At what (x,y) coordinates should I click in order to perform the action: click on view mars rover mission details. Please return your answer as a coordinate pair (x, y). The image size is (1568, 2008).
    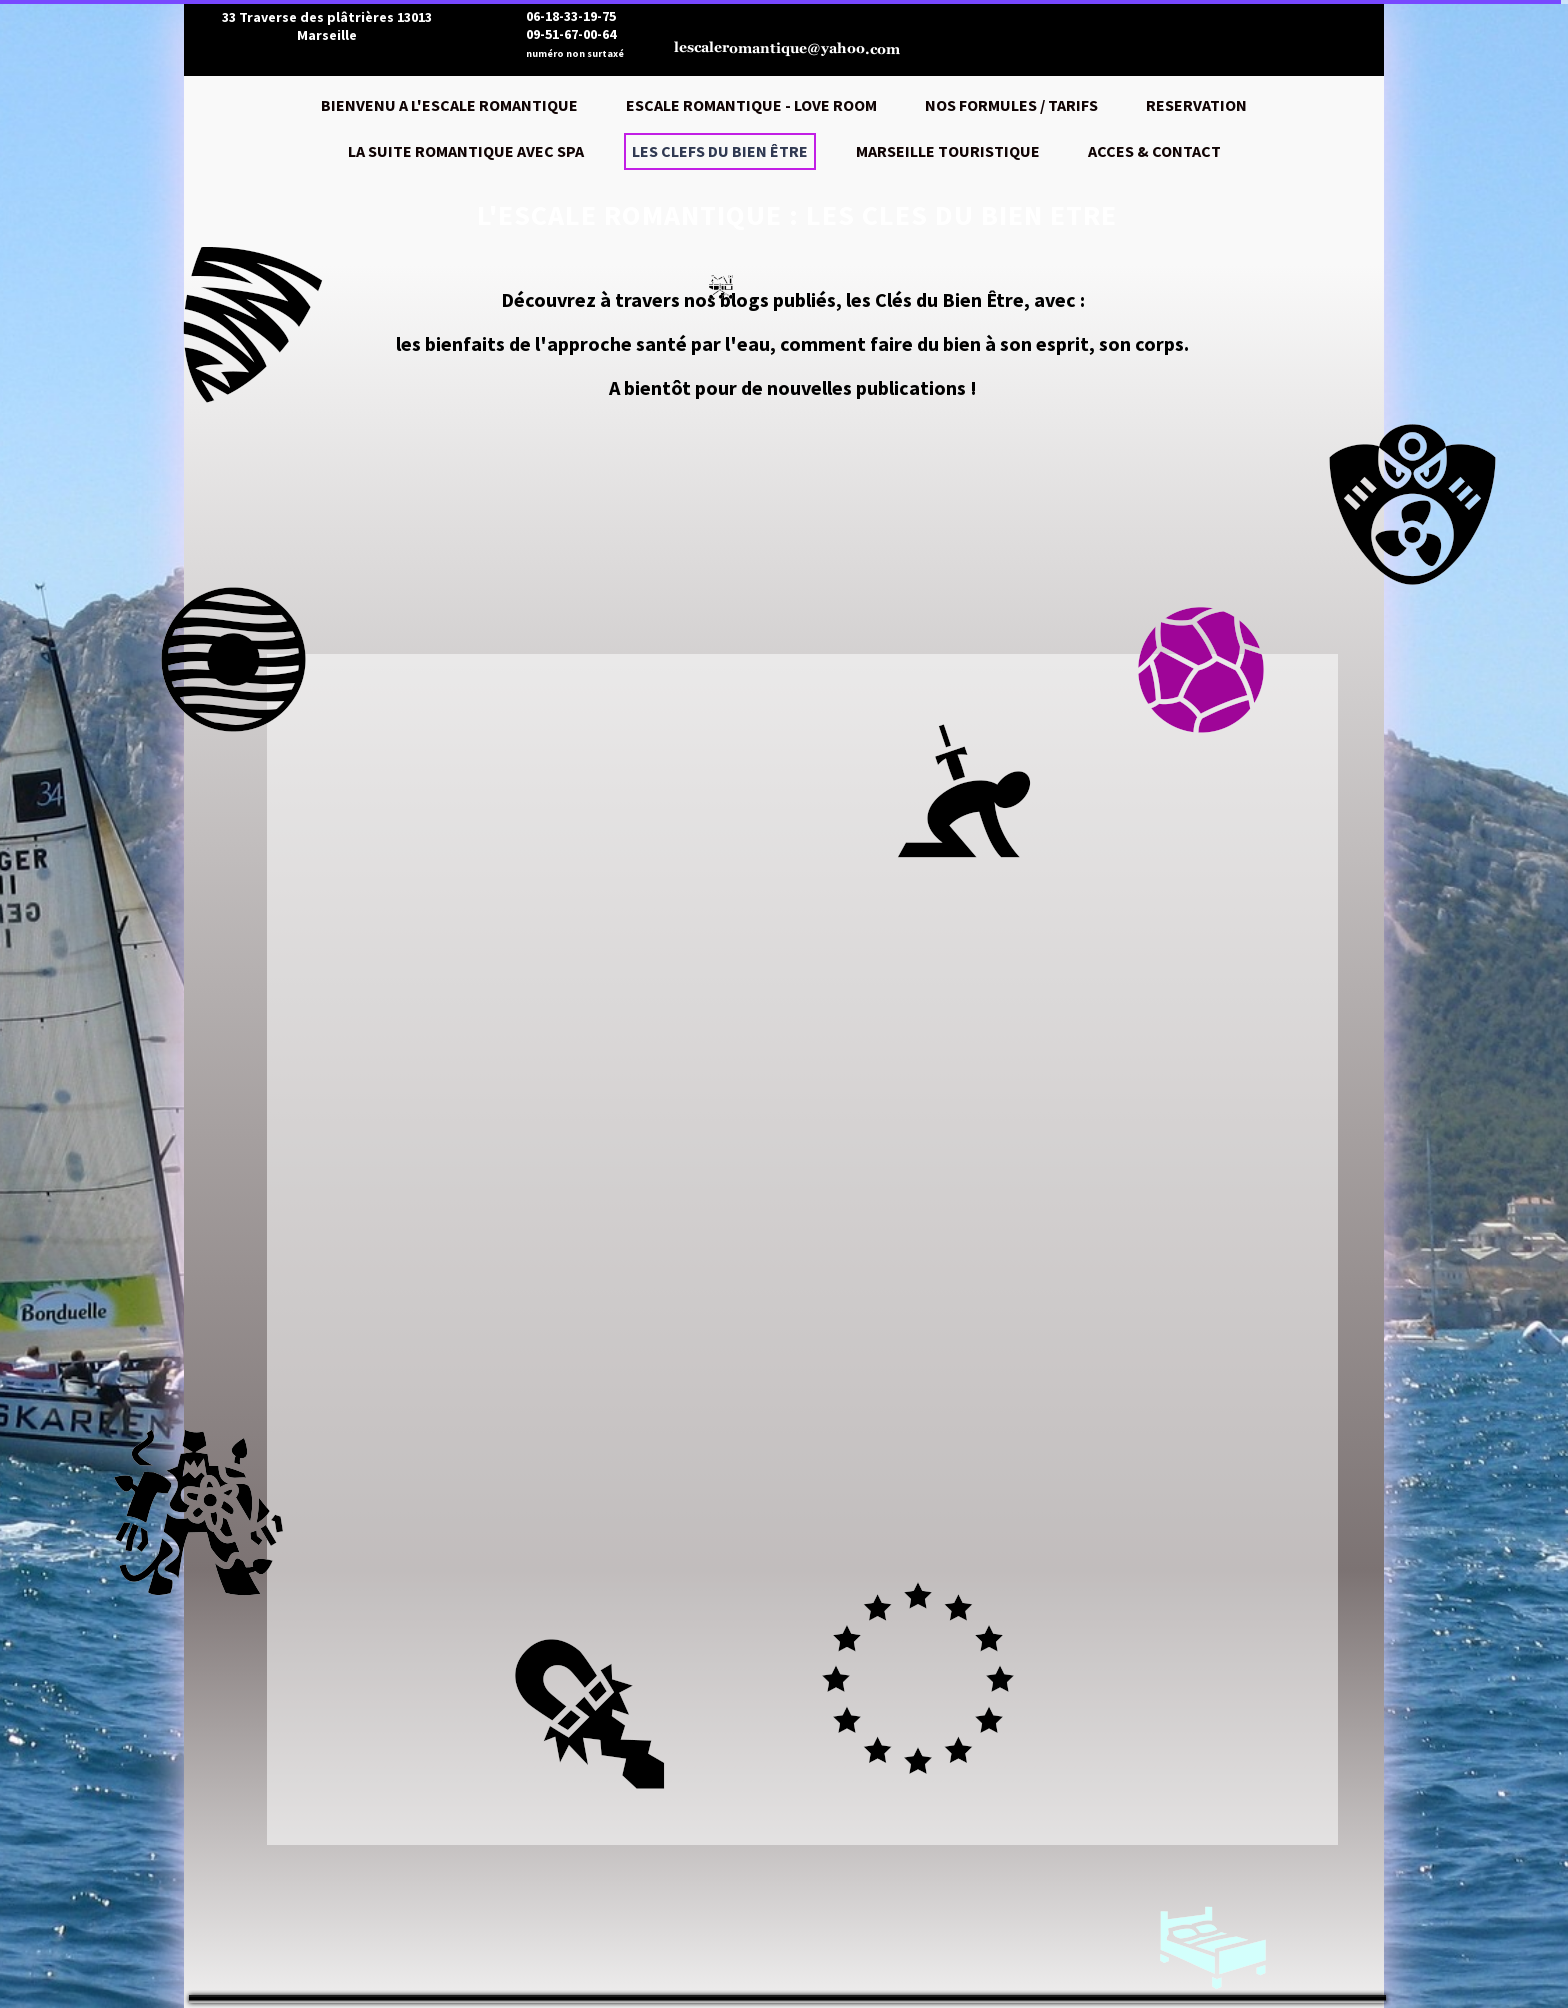
    Looking at the image, I should click on (721, 287).